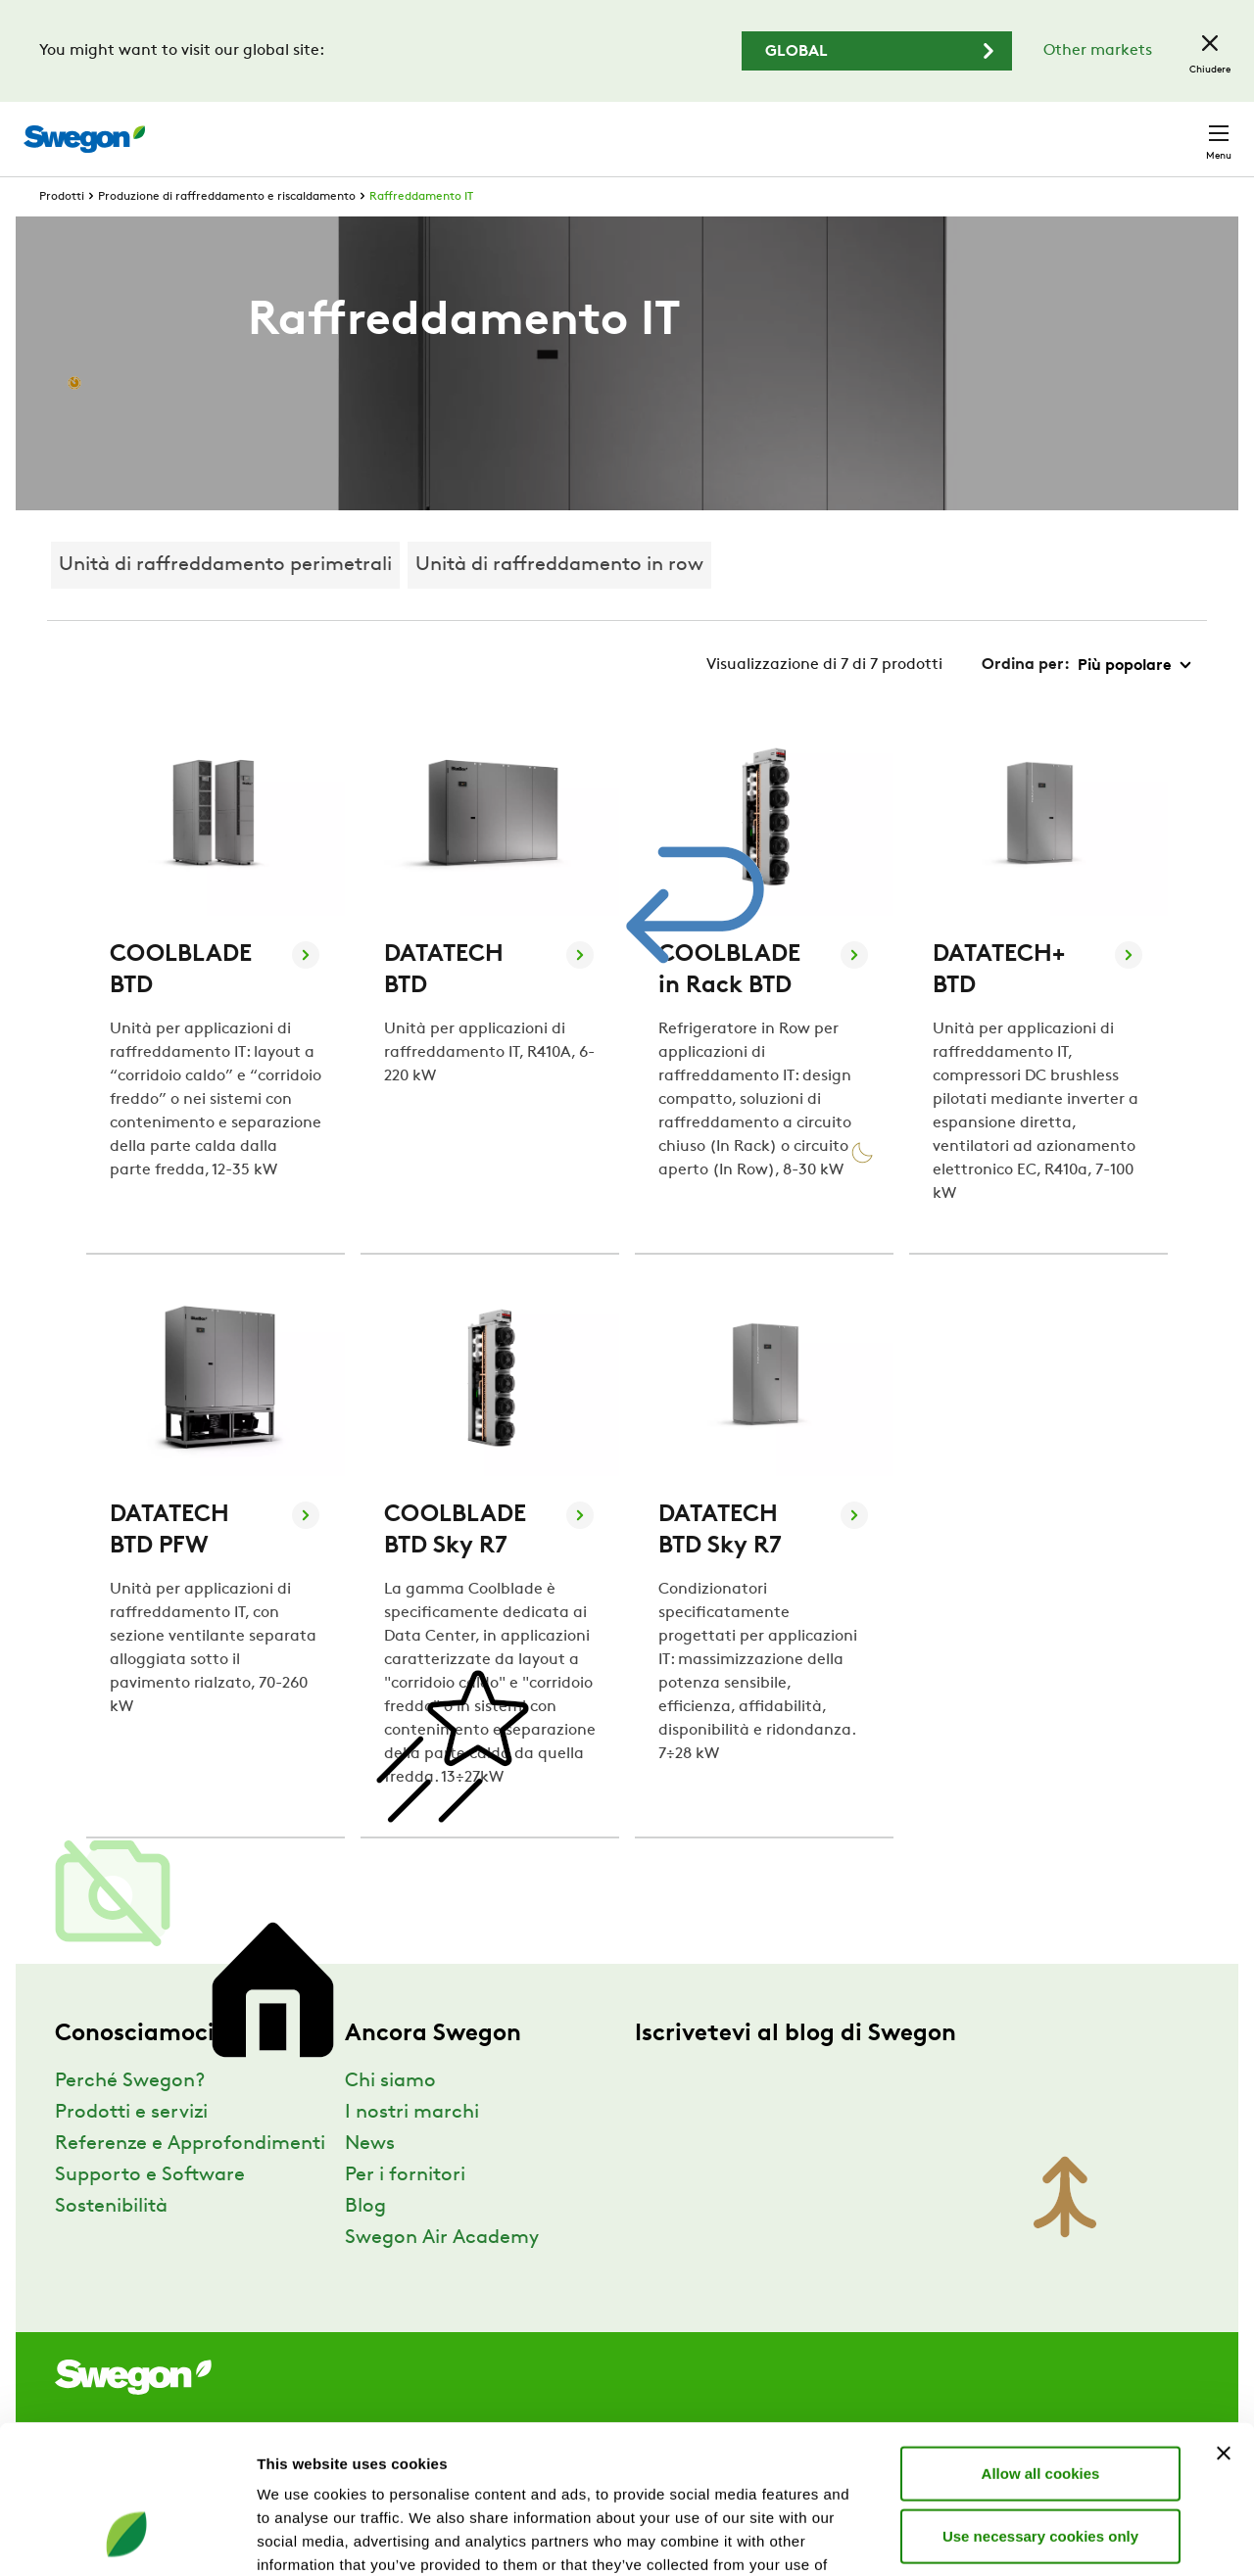  What do you see at coordinates (74, 383) in the screenshot?
I see `set or start a timer` at bounding box center [74, 383].